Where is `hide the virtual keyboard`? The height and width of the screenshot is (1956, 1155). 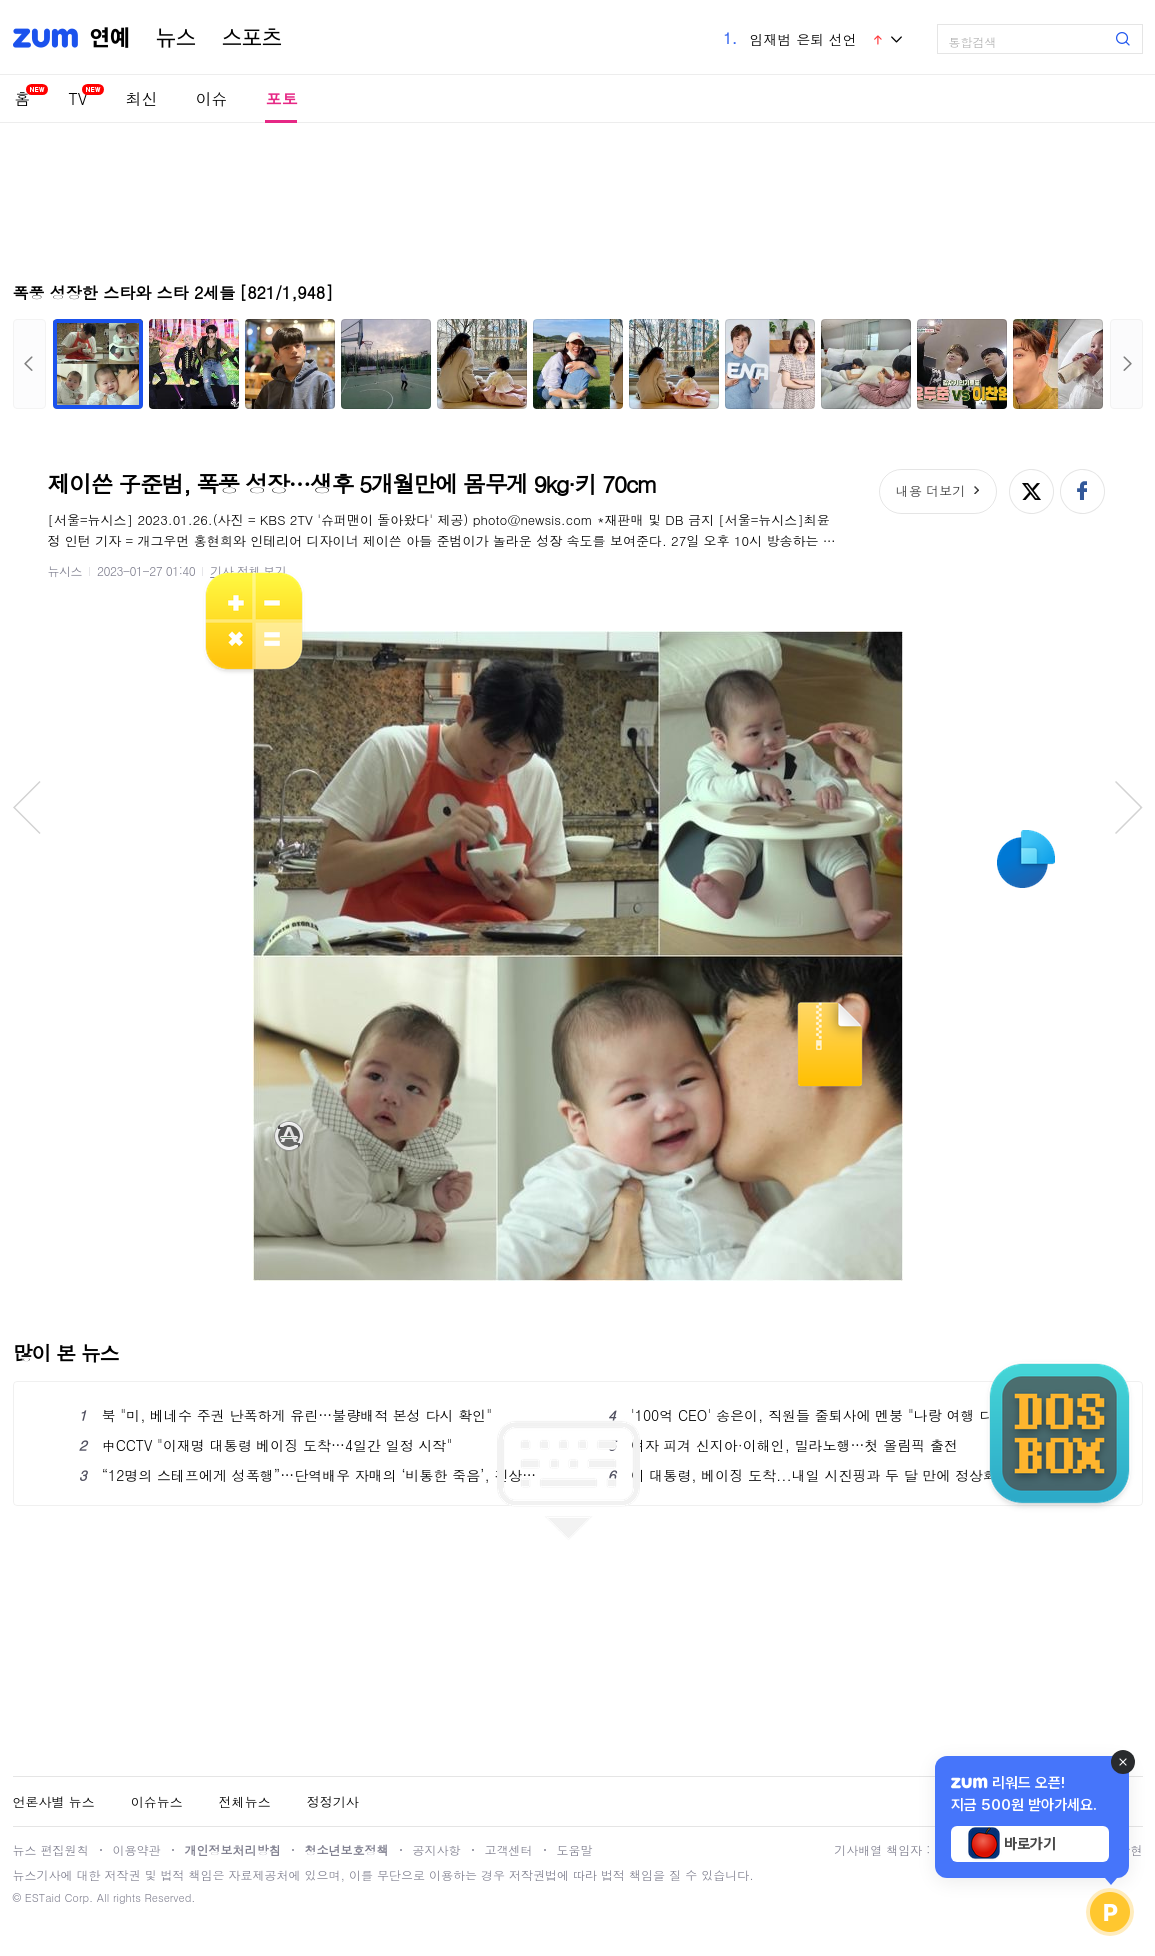
hide the virtual keyboard is located at coordinates (568, 1480).